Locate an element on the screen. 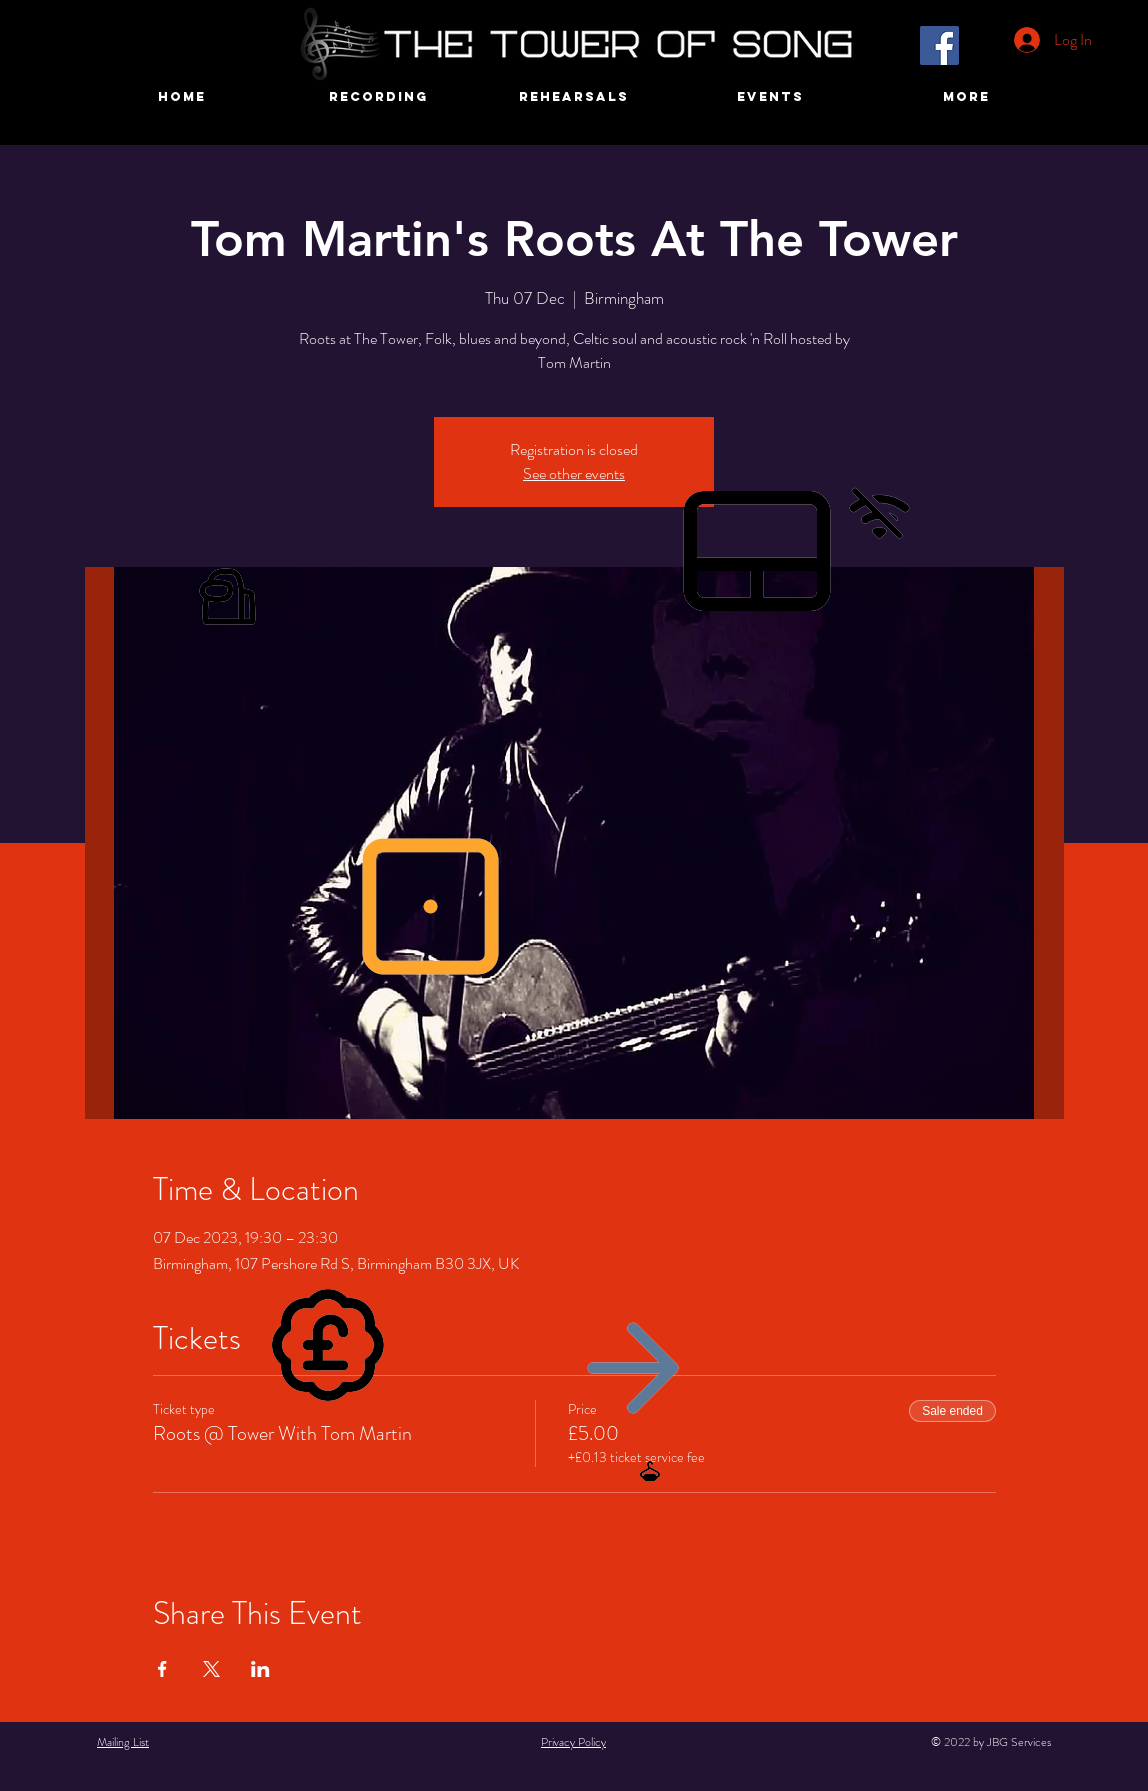  roll the dice or generate a random result is located at coordinates (430, 906).